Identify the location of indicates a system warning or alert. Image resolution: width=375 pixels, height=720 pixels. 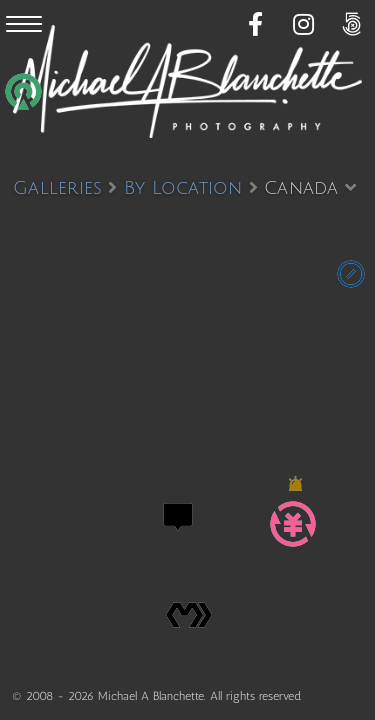
(295, 483).